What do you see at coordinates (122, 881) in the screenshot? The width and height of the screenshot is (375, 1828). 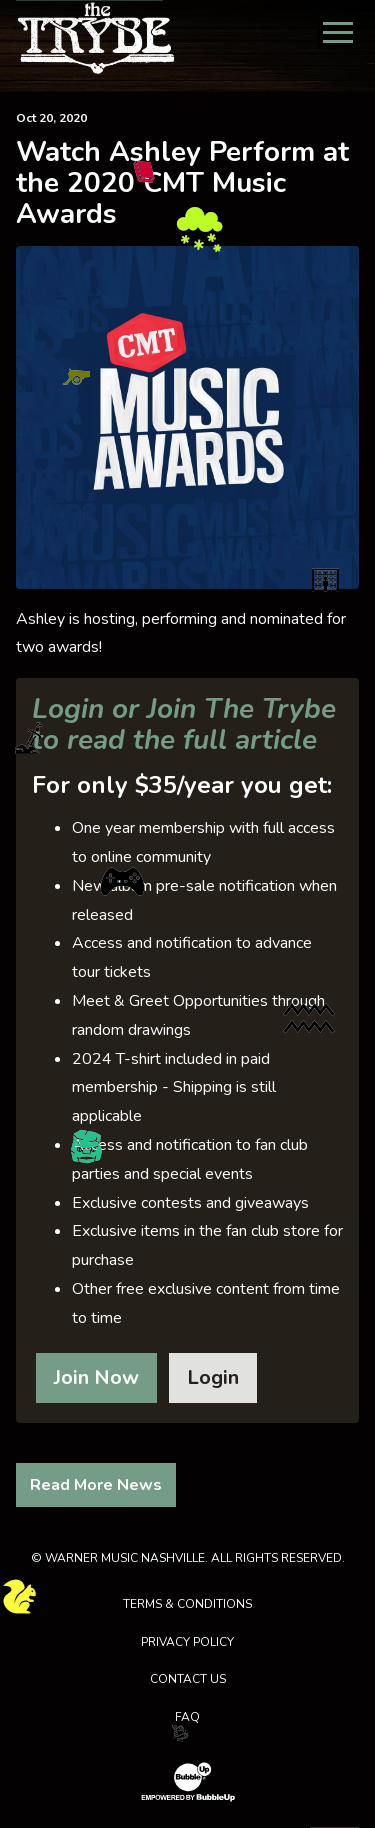 I see `open gaming or game center app` at bounding box center [122, 881].